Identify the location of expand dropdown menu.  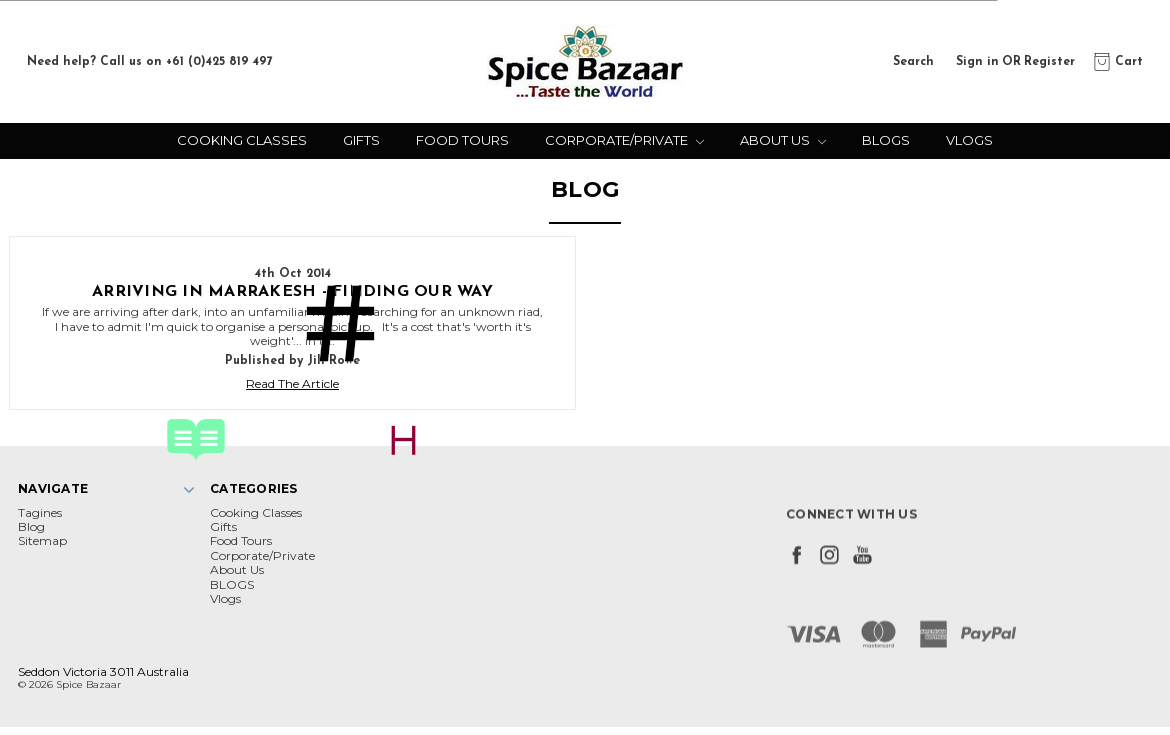
(189, 490).